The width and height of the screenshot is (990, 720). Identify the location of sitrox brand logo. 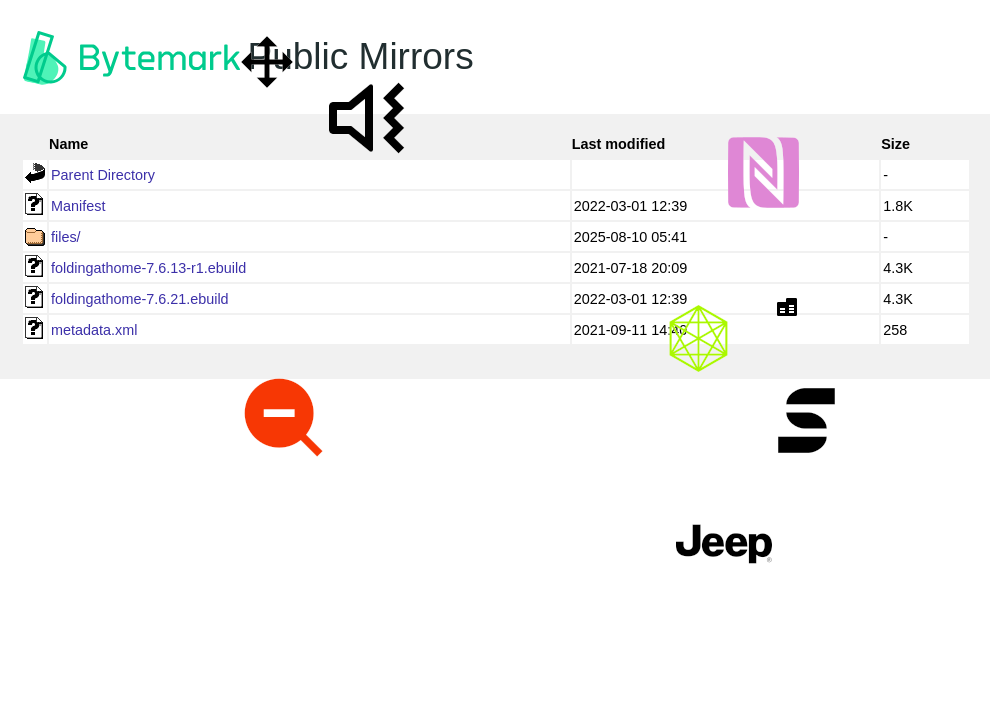
(806, 420).